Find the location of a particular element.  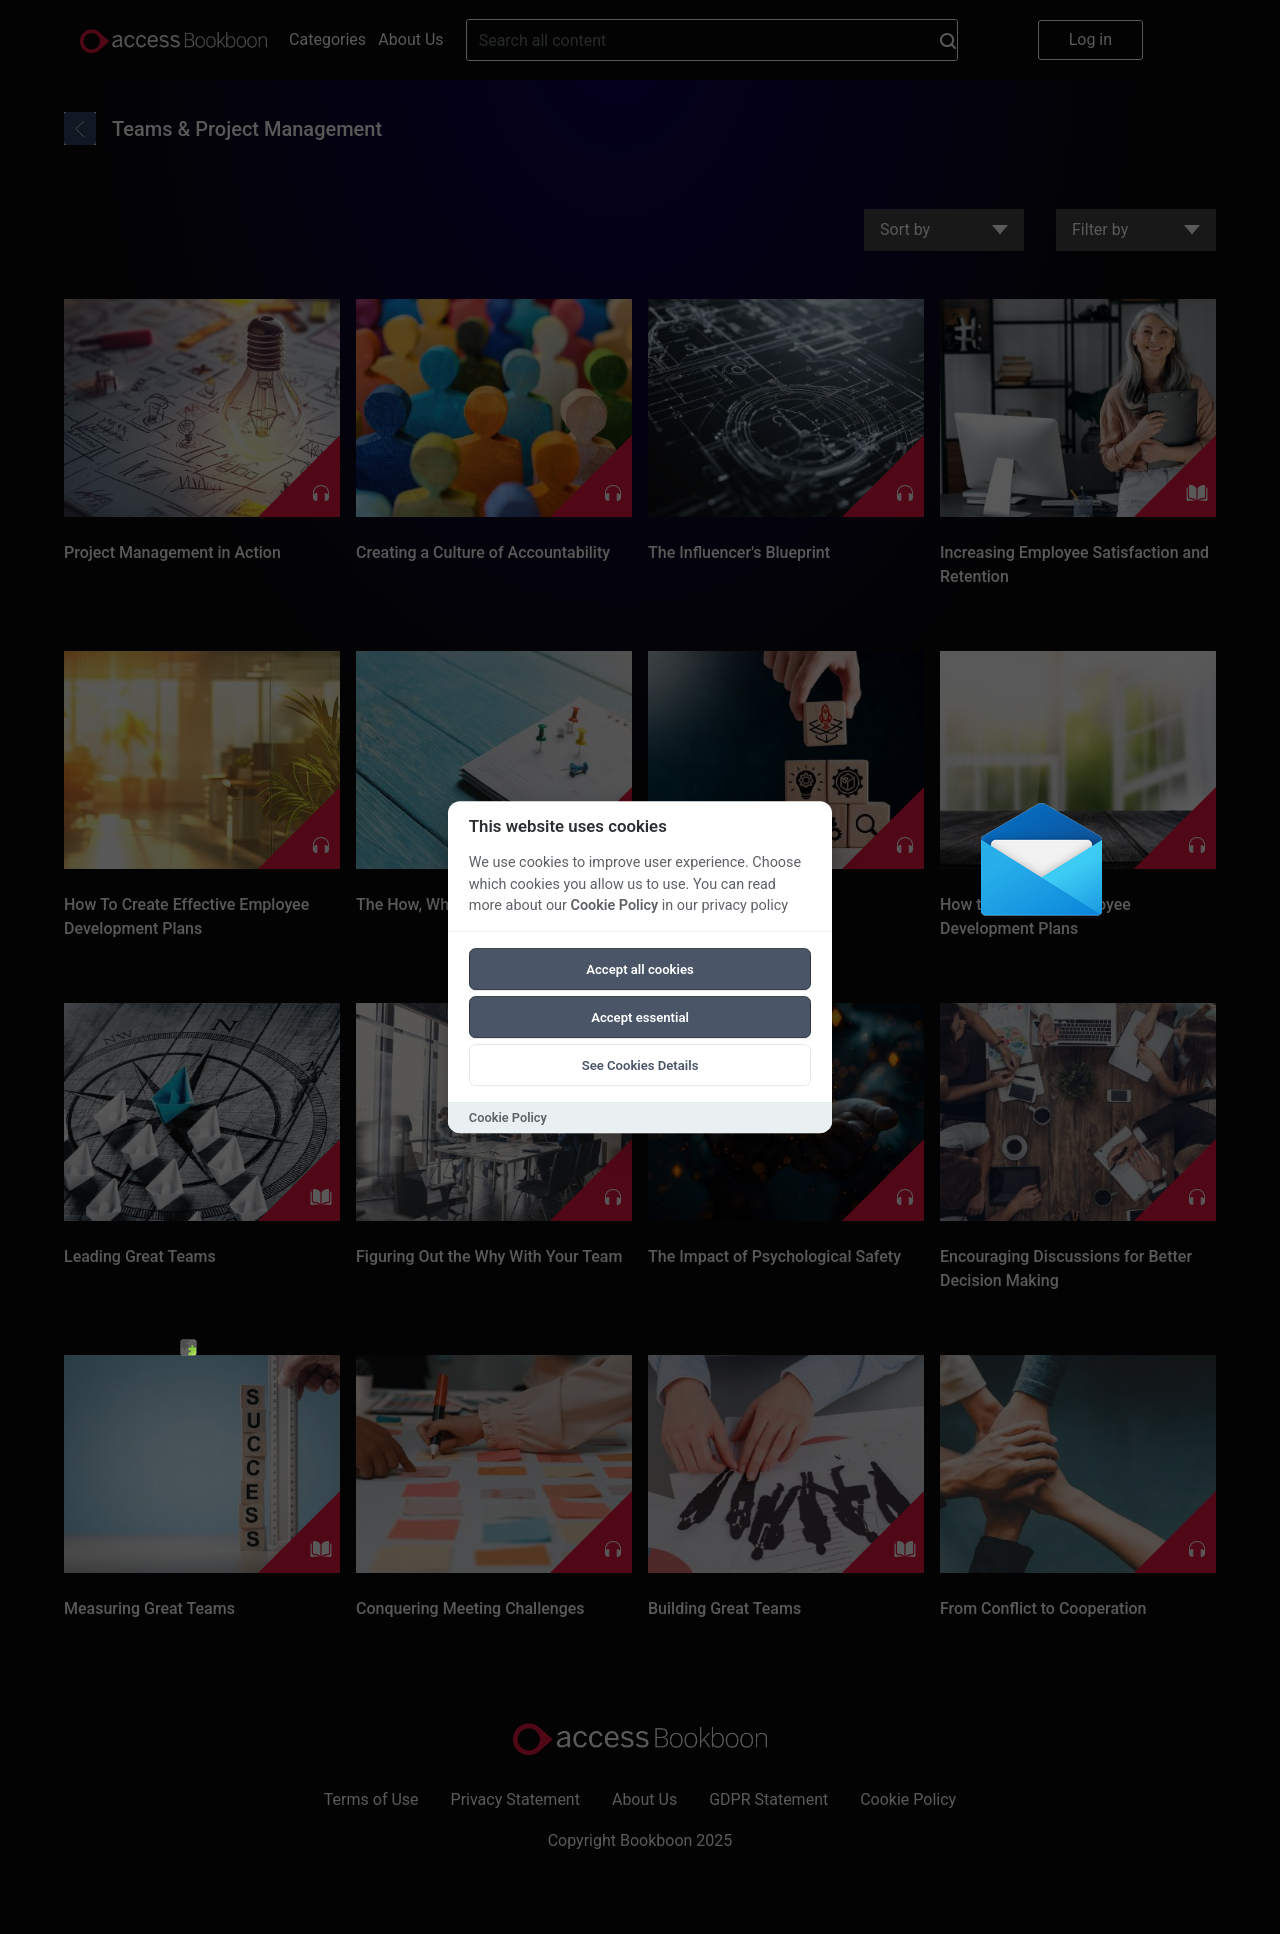

open the mail app is located at coordinates (1041, 862).